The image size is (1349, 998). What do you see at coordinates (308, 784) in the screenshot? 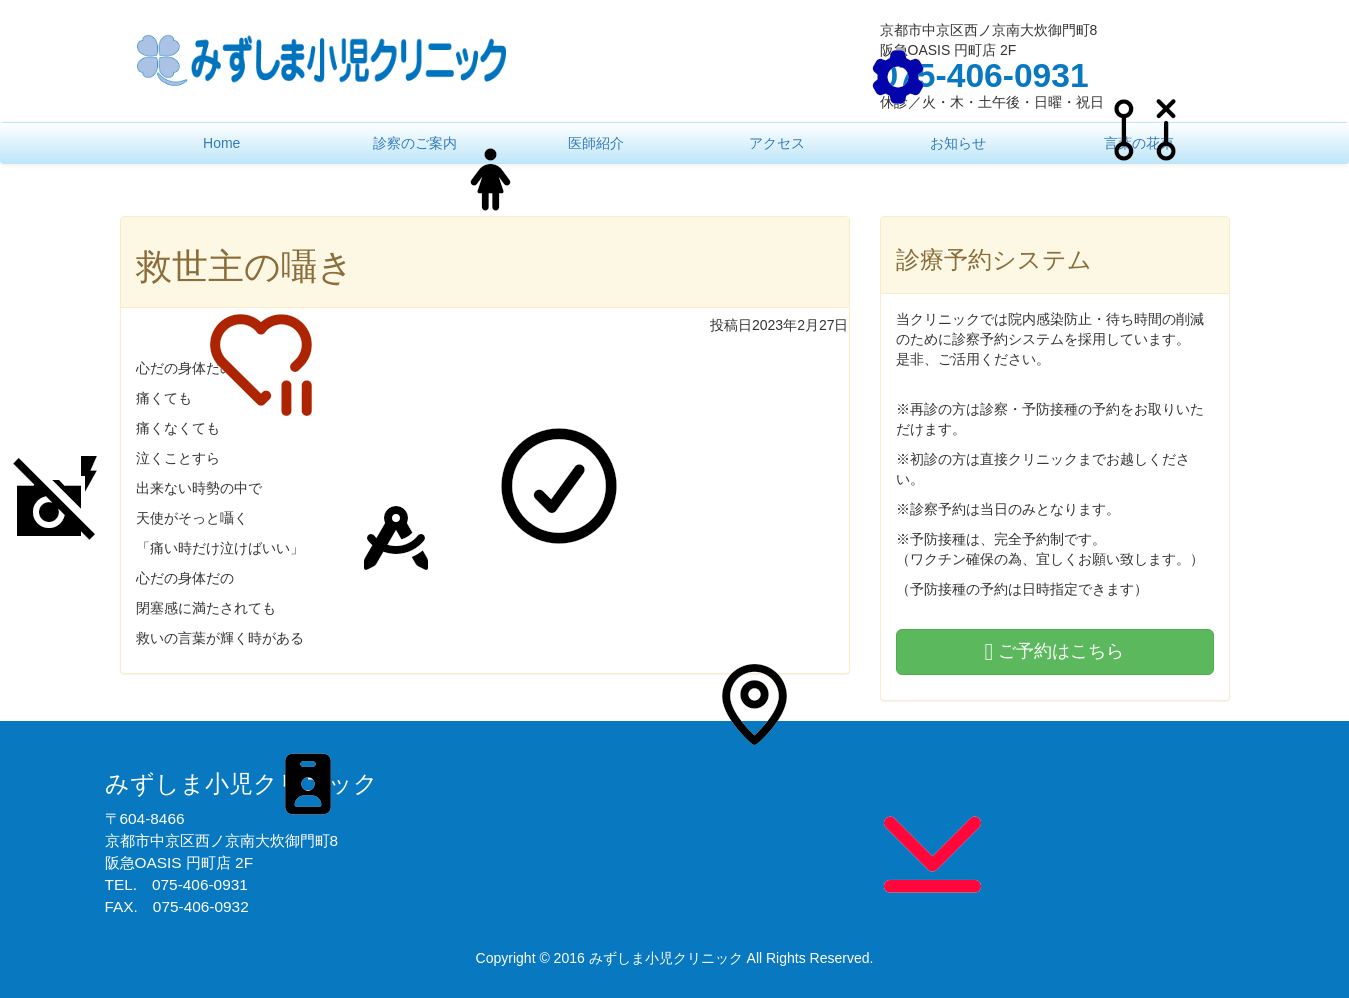
I see `view user identification or profile badge` at bounding box center [308, 784].